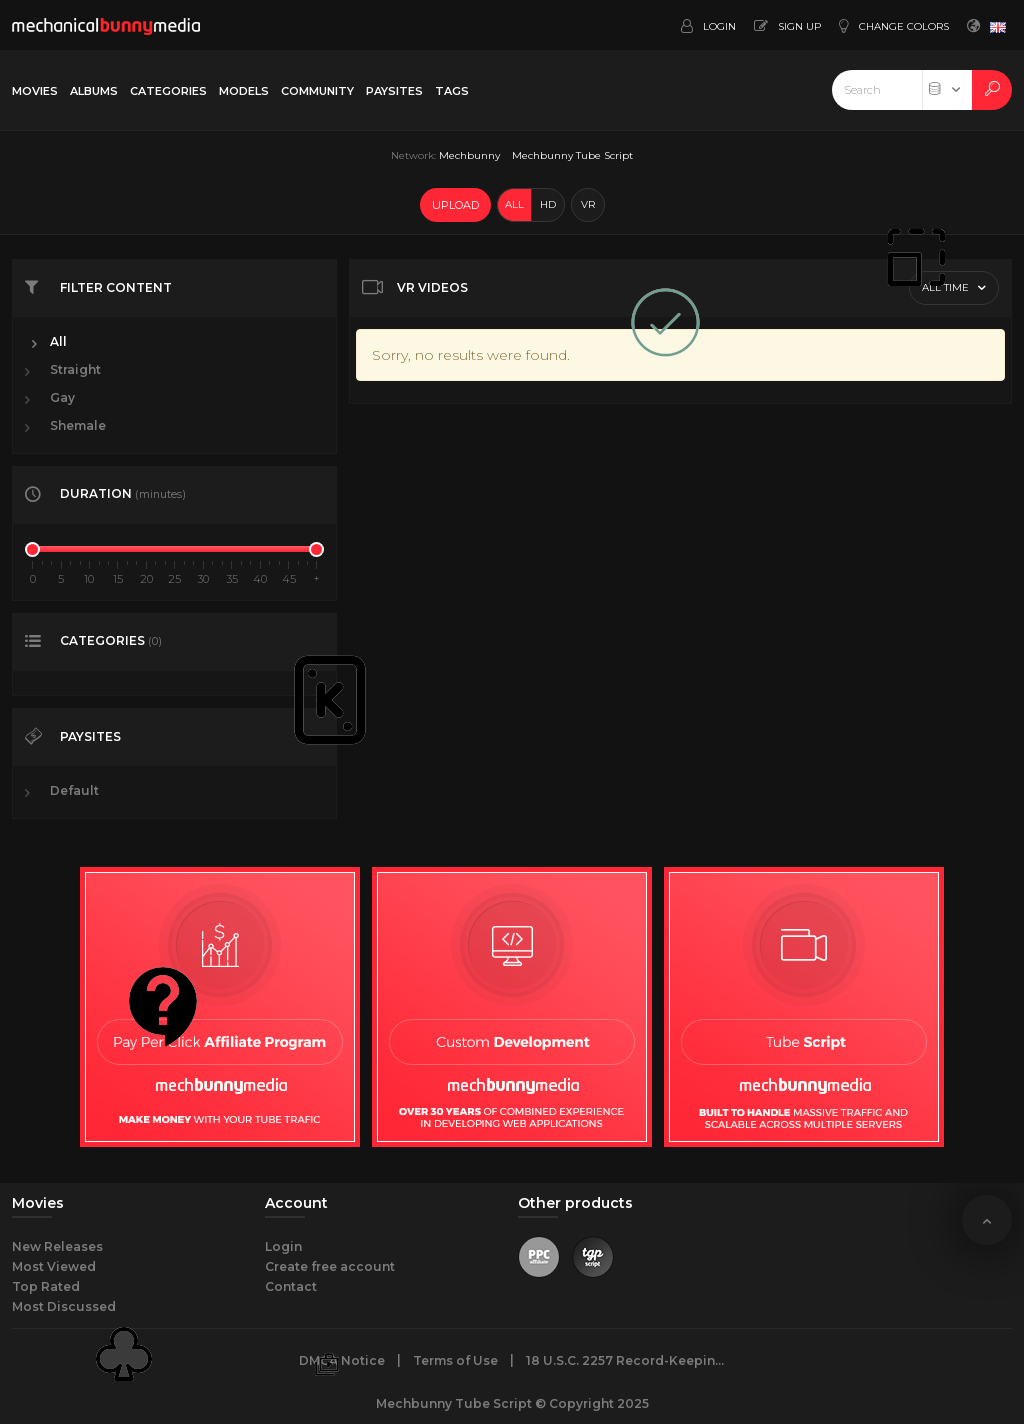 This screenshot has width=1024, height=1424. What do you see at coordinates (665, 322) in the screenshot?
I see `confirms a completed action or task` at bounding box center [665, 322].